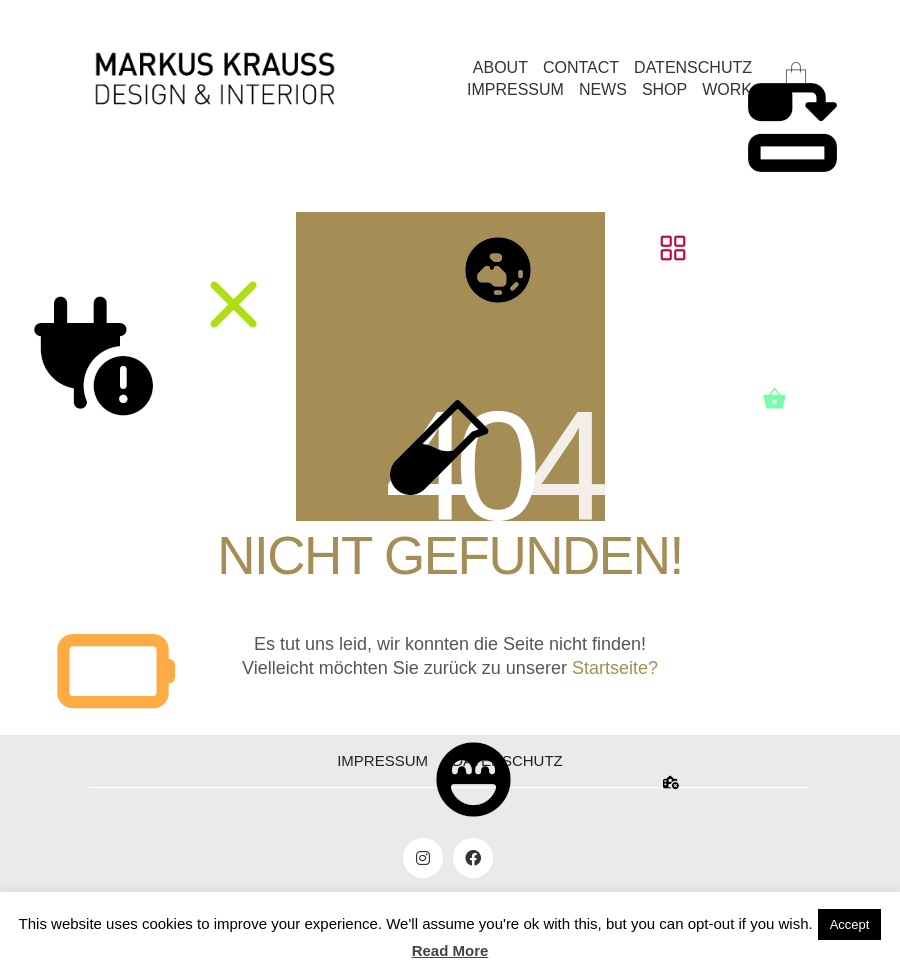  What do you see at coordinates (233, 304) in the screenshot?
I see `close a window or dialog` at bounding box center [233, 304].